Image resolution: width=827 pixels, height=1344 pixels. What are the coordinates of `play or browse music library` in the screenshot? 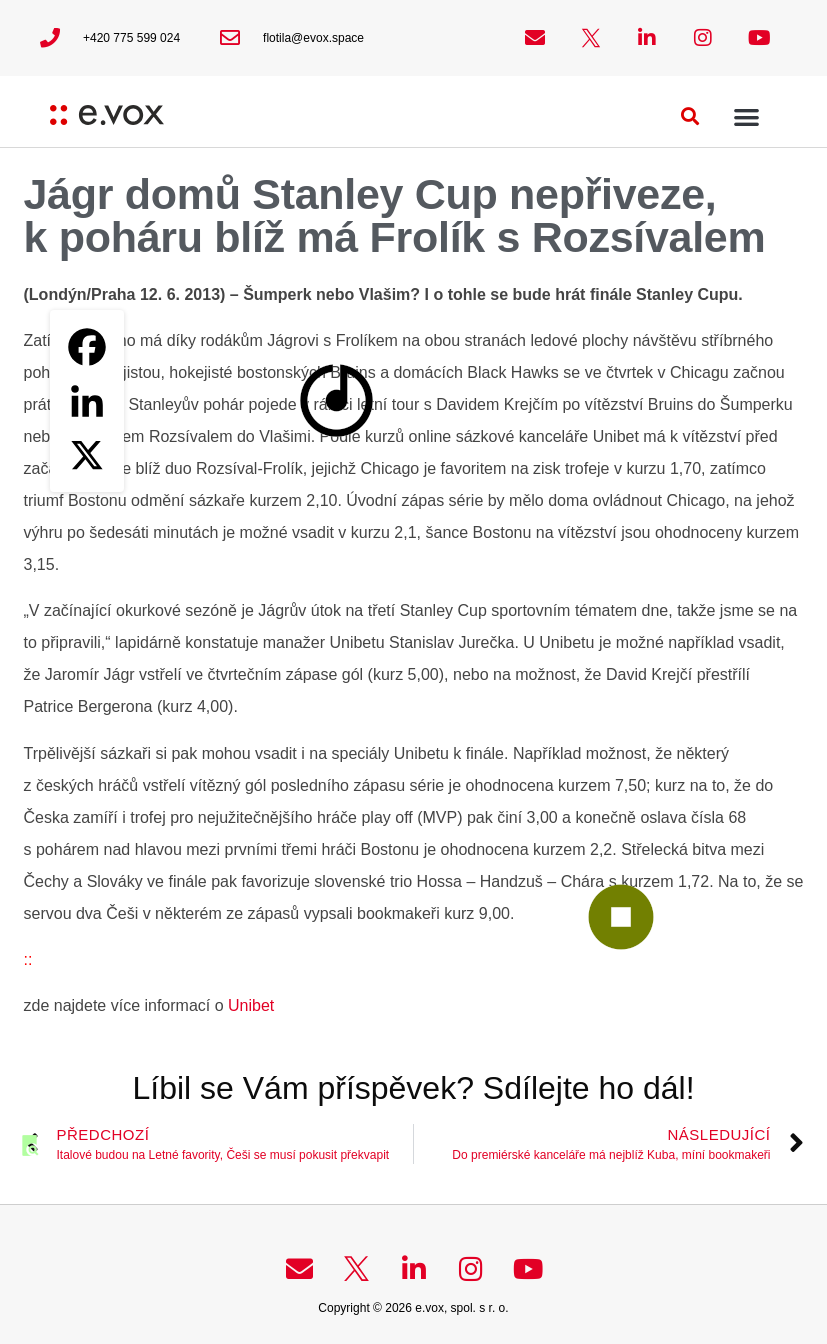 It's located at (336, 400).